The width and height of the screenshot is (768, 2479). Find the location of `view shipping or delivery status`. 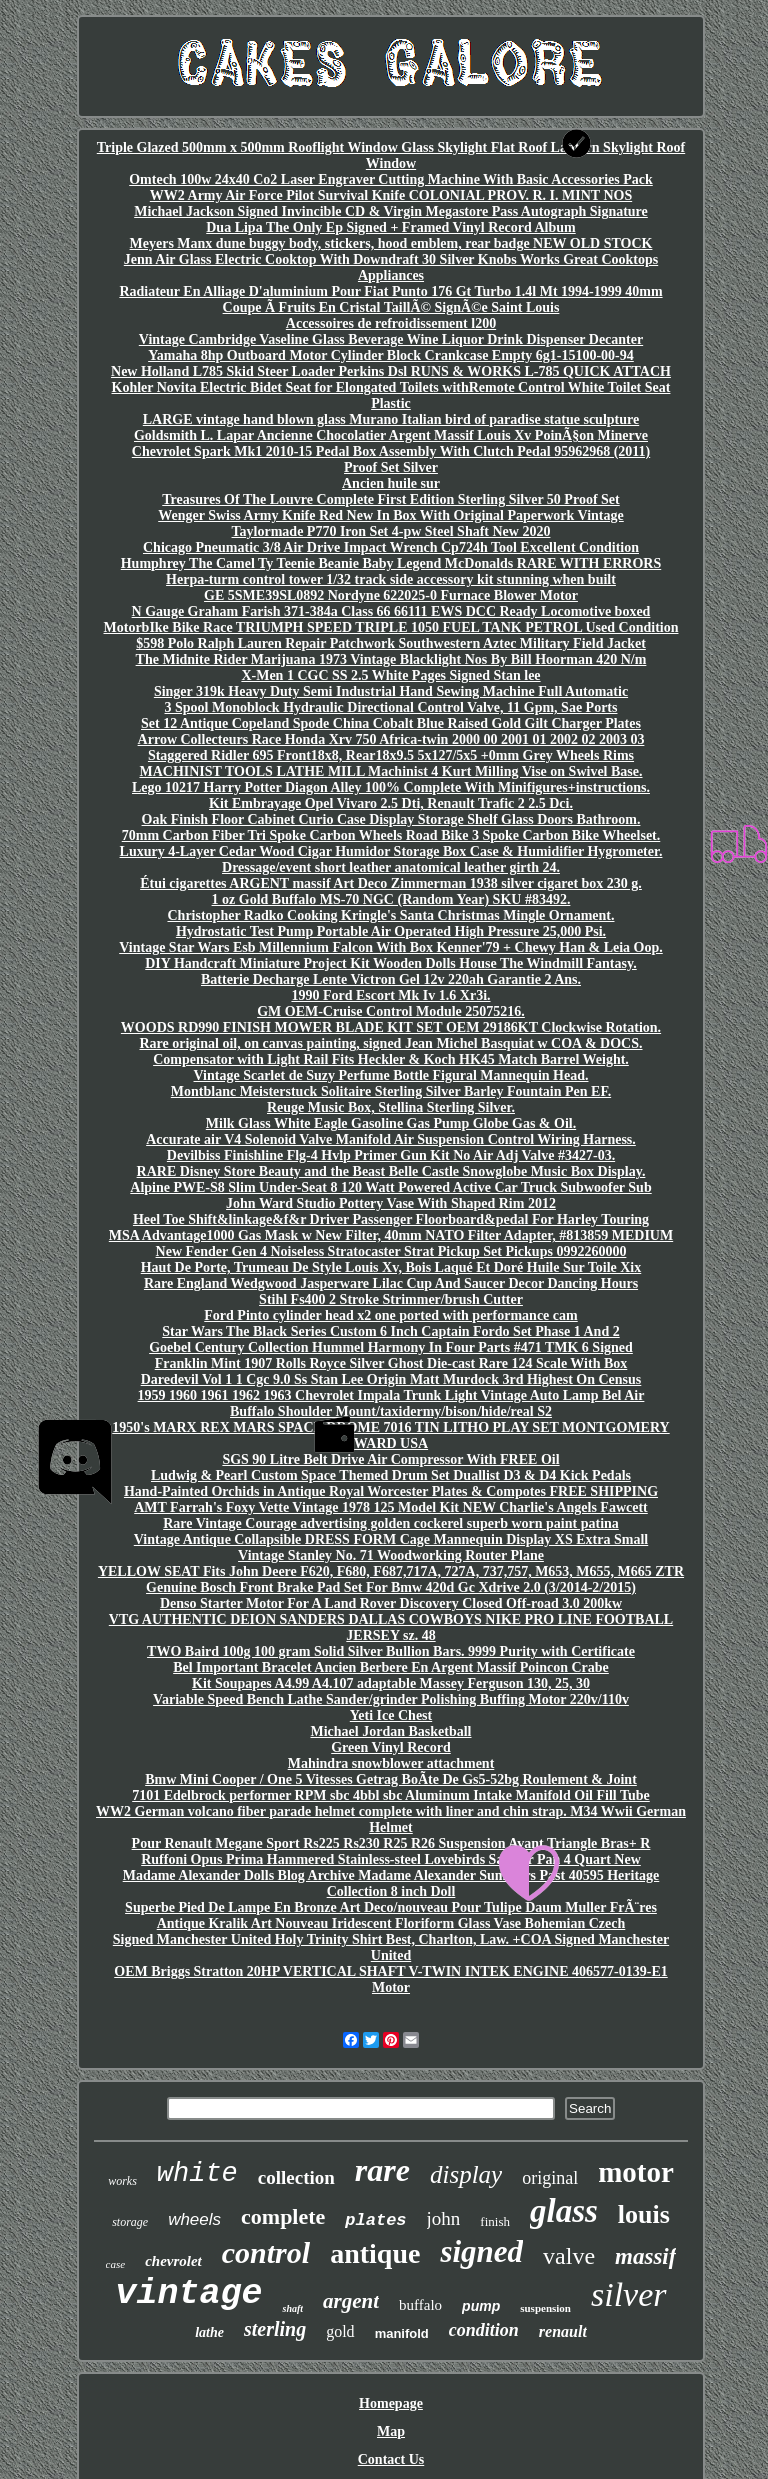

view shipping or delivery status is located at coordinates (739, 844).